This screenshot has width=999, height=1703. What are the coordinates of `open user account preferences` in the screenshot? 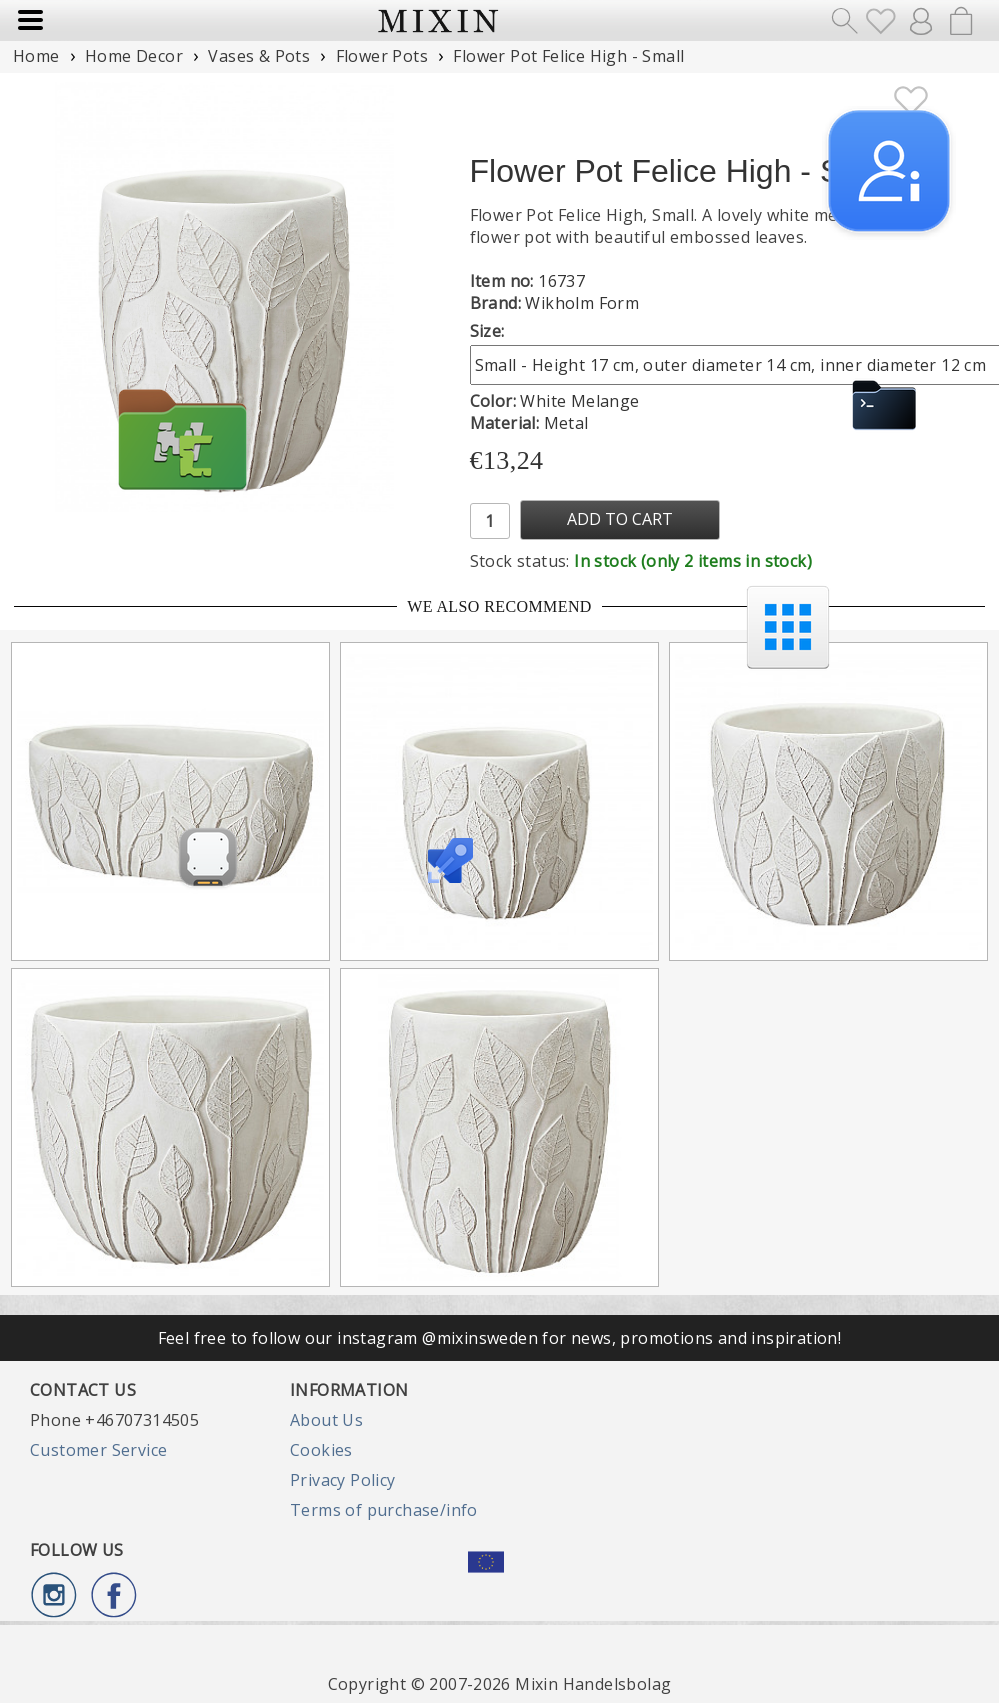 It's located at (889, 173).